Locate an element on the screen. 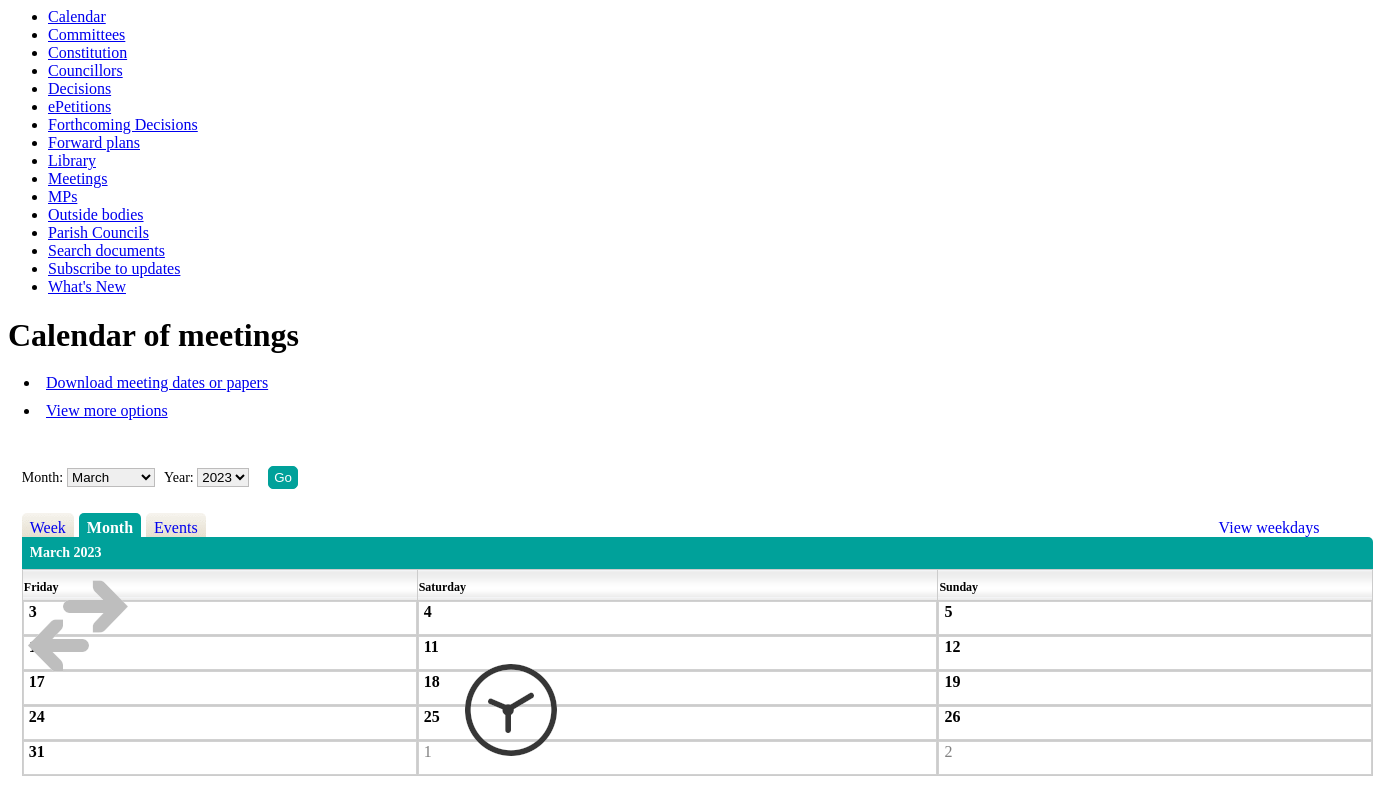  indicates active network data transfer is located at coordinates (76, 626).